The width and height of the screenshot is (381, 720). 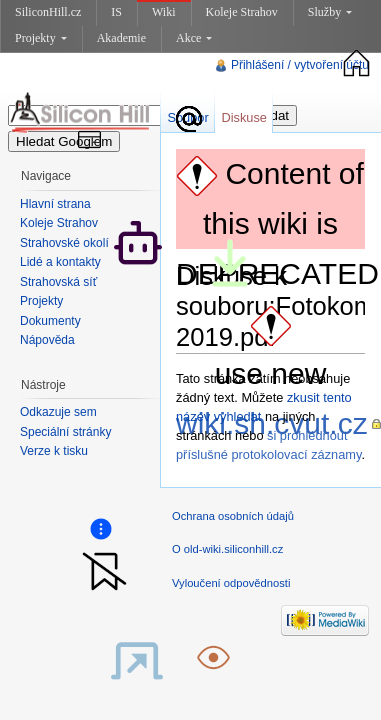 What do you see at coordinates (89, 139) in the screenshot?
I see `manage payment methods` at bounding box center [89, 139].